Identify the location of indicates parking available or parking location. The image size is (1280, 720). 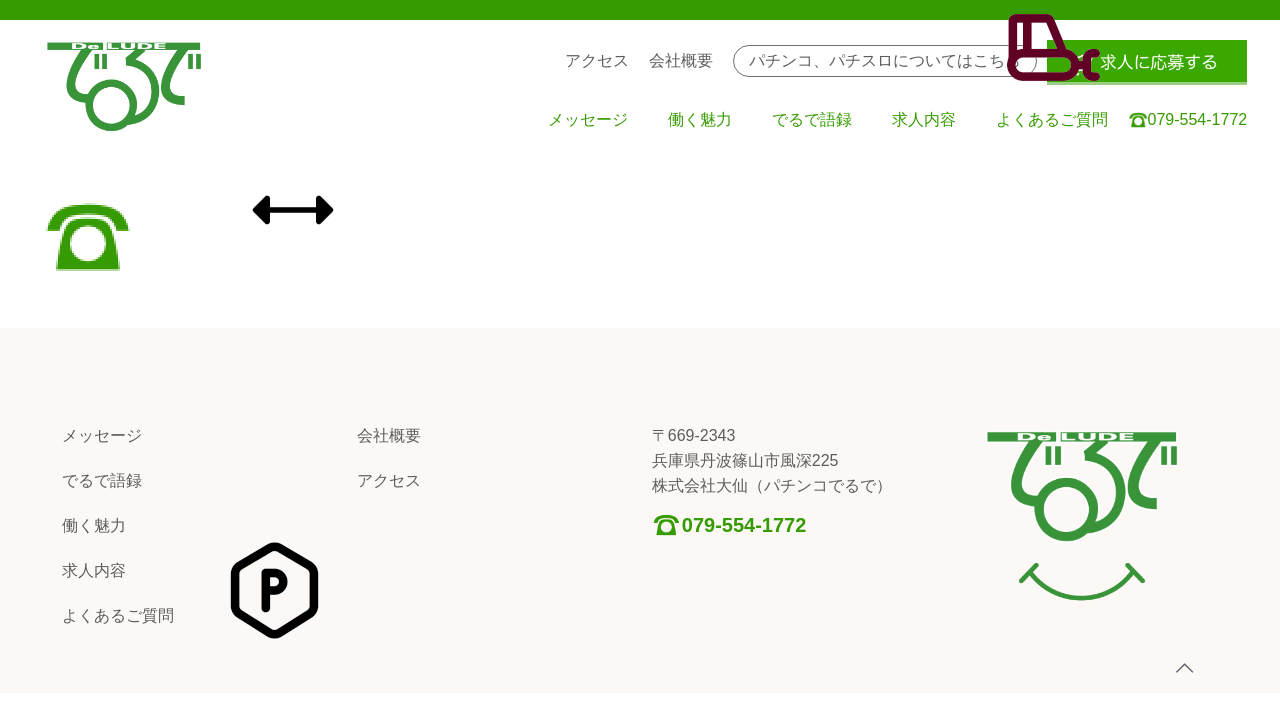
(274, 590).